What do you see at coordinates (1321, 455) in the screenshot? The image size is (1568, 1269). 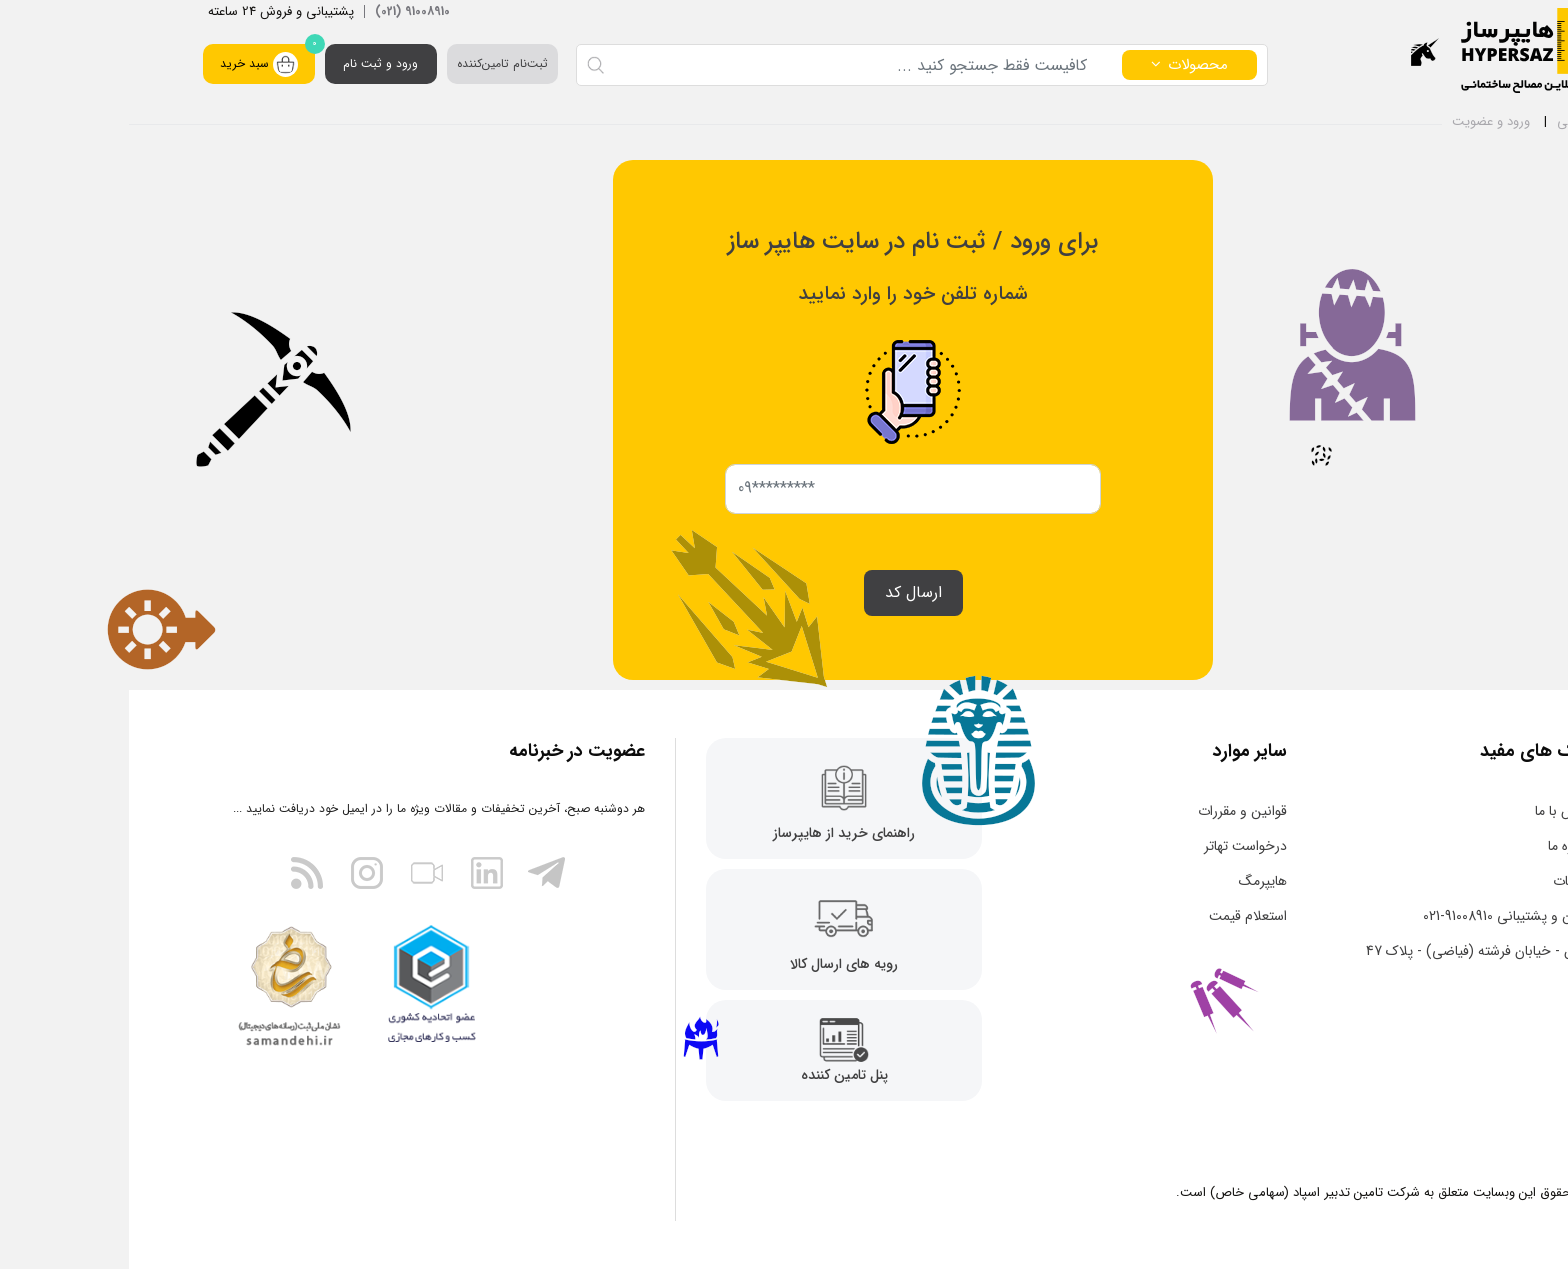 I see `sesame seeds ingredient or allergen indicator` at bounding box center [1321, 455].